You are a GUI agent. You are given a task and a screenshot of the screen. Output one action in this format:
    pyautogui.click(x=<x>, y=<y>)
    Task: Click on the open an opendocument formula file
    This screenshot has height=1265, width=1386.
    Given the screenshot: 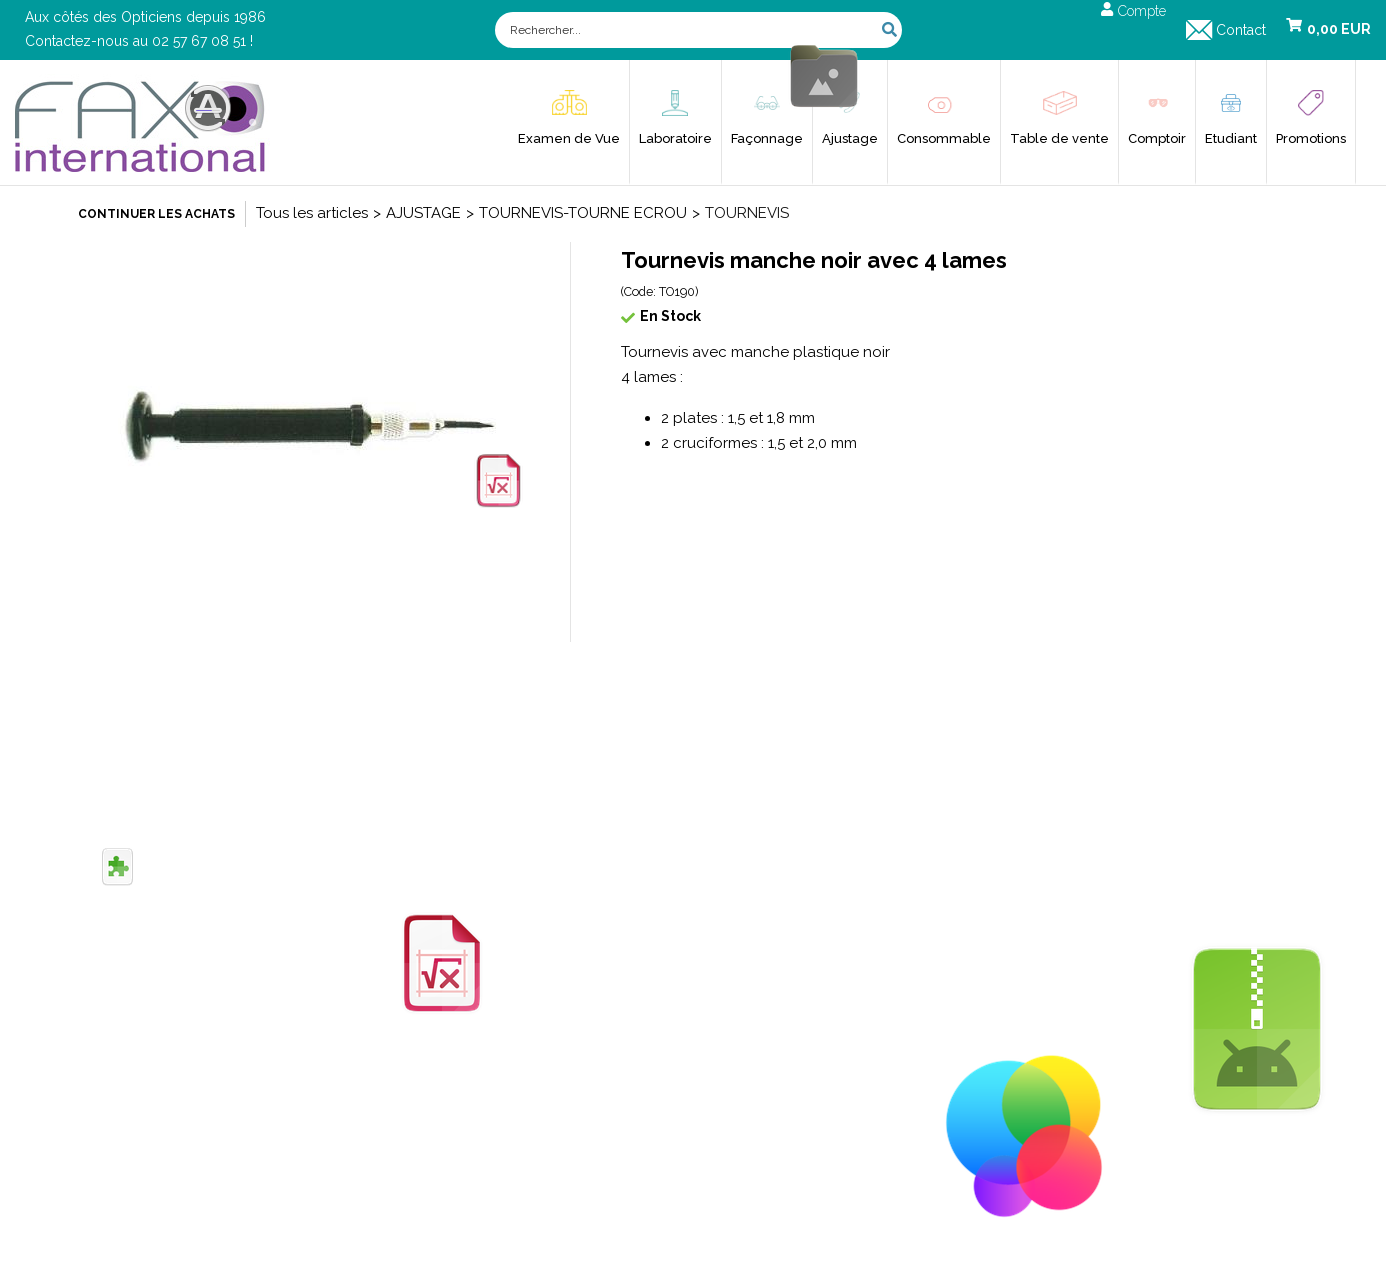 What is the action you would take?
    pyautogui.click(x=442, y=963)
    